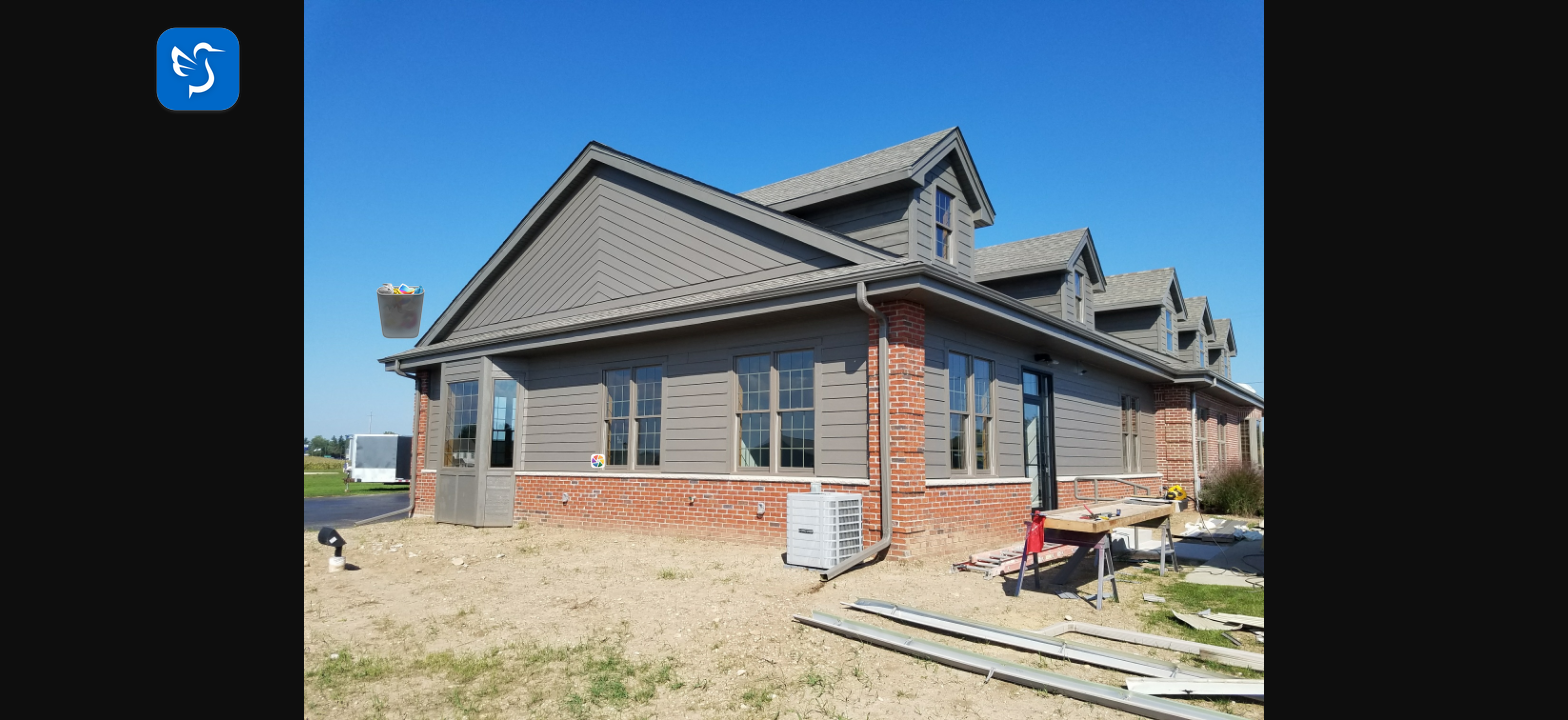 This screenshot has width=1568, height=720. What do you see at coordinates (198, 69) in the screenshot?
I see `launch lubuntu application` at bounding box center [198, 69].